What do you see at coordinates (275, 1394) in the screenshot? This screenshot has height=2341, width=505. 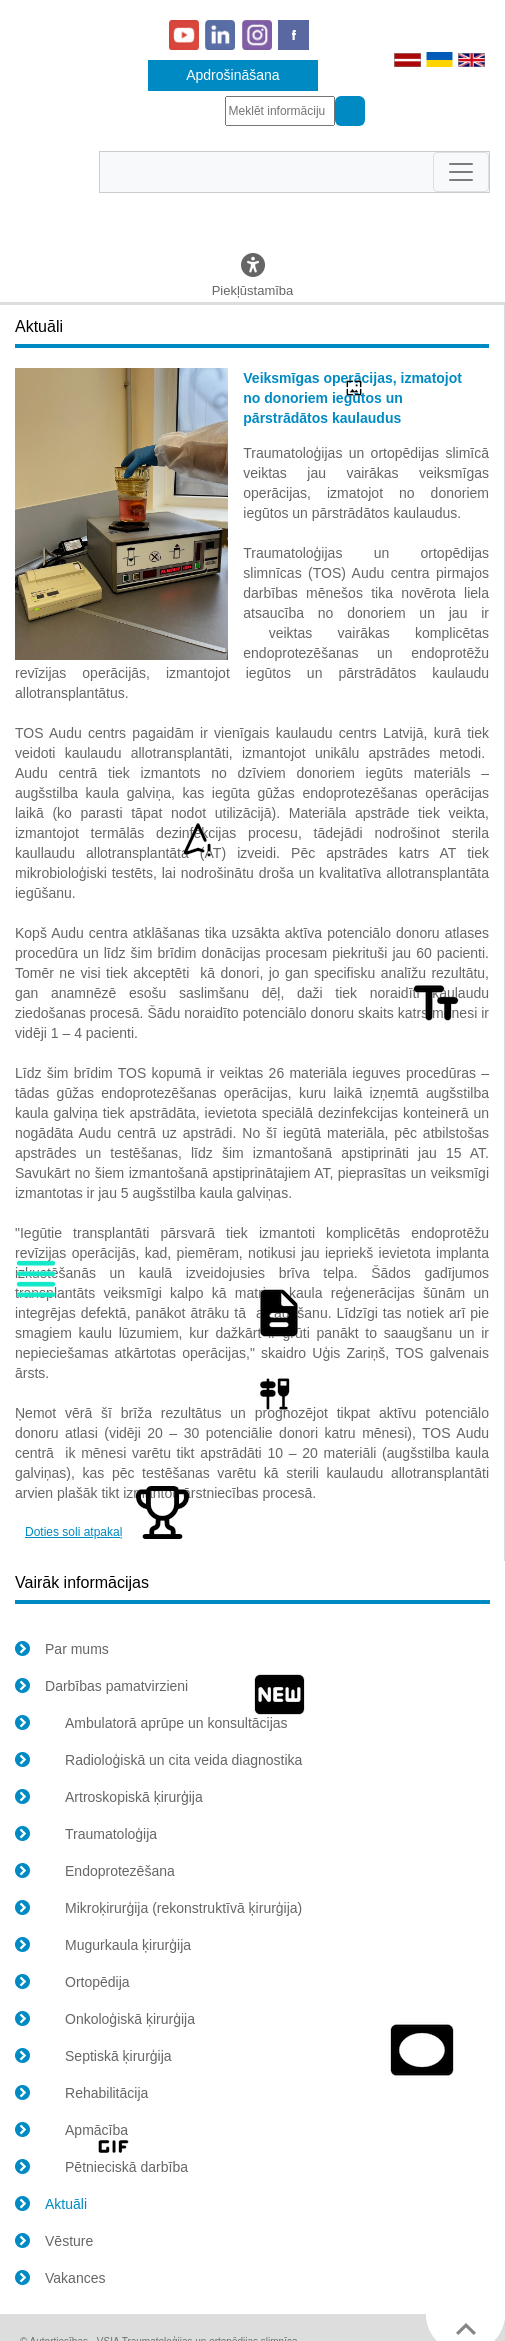 I see `find tapas restaurants nearby` at bounding box center [275, 1394].